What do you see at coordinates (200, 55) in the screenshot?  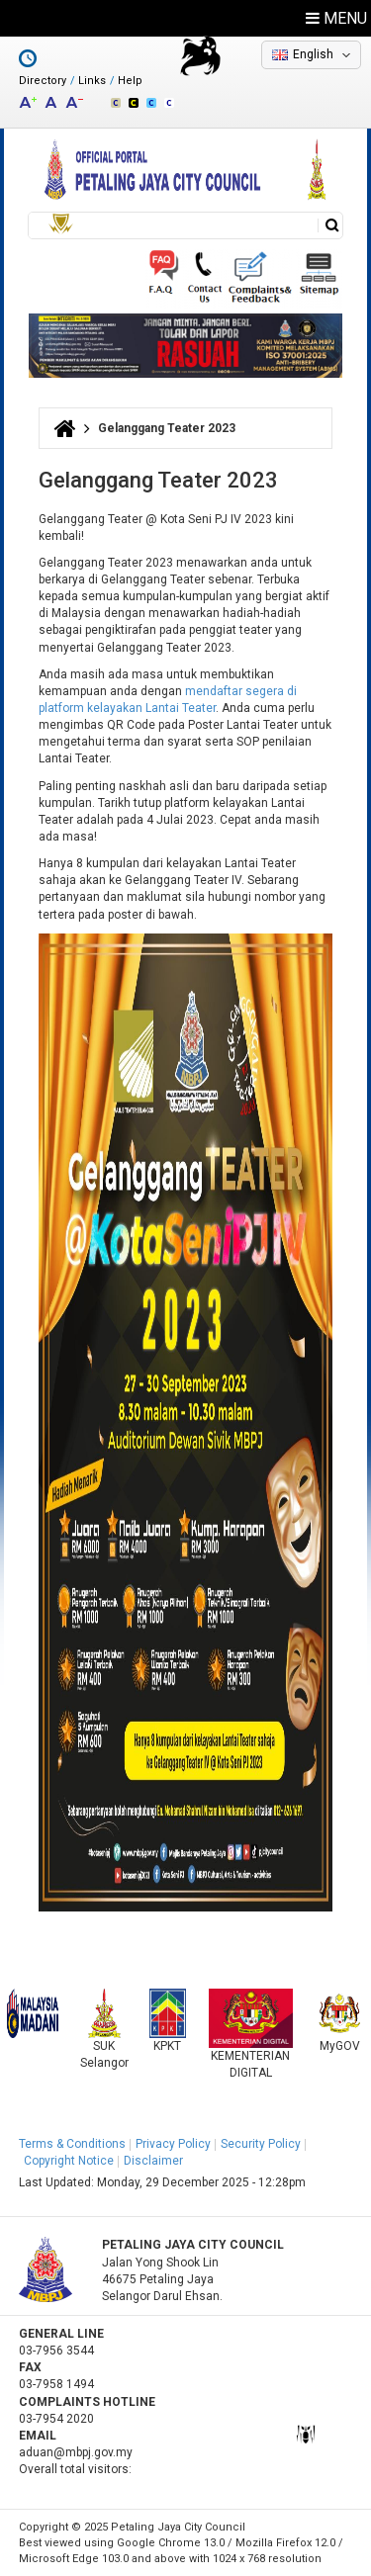 I see `ghost enemy or spirit character in a game` at bounding box center [200, 55].